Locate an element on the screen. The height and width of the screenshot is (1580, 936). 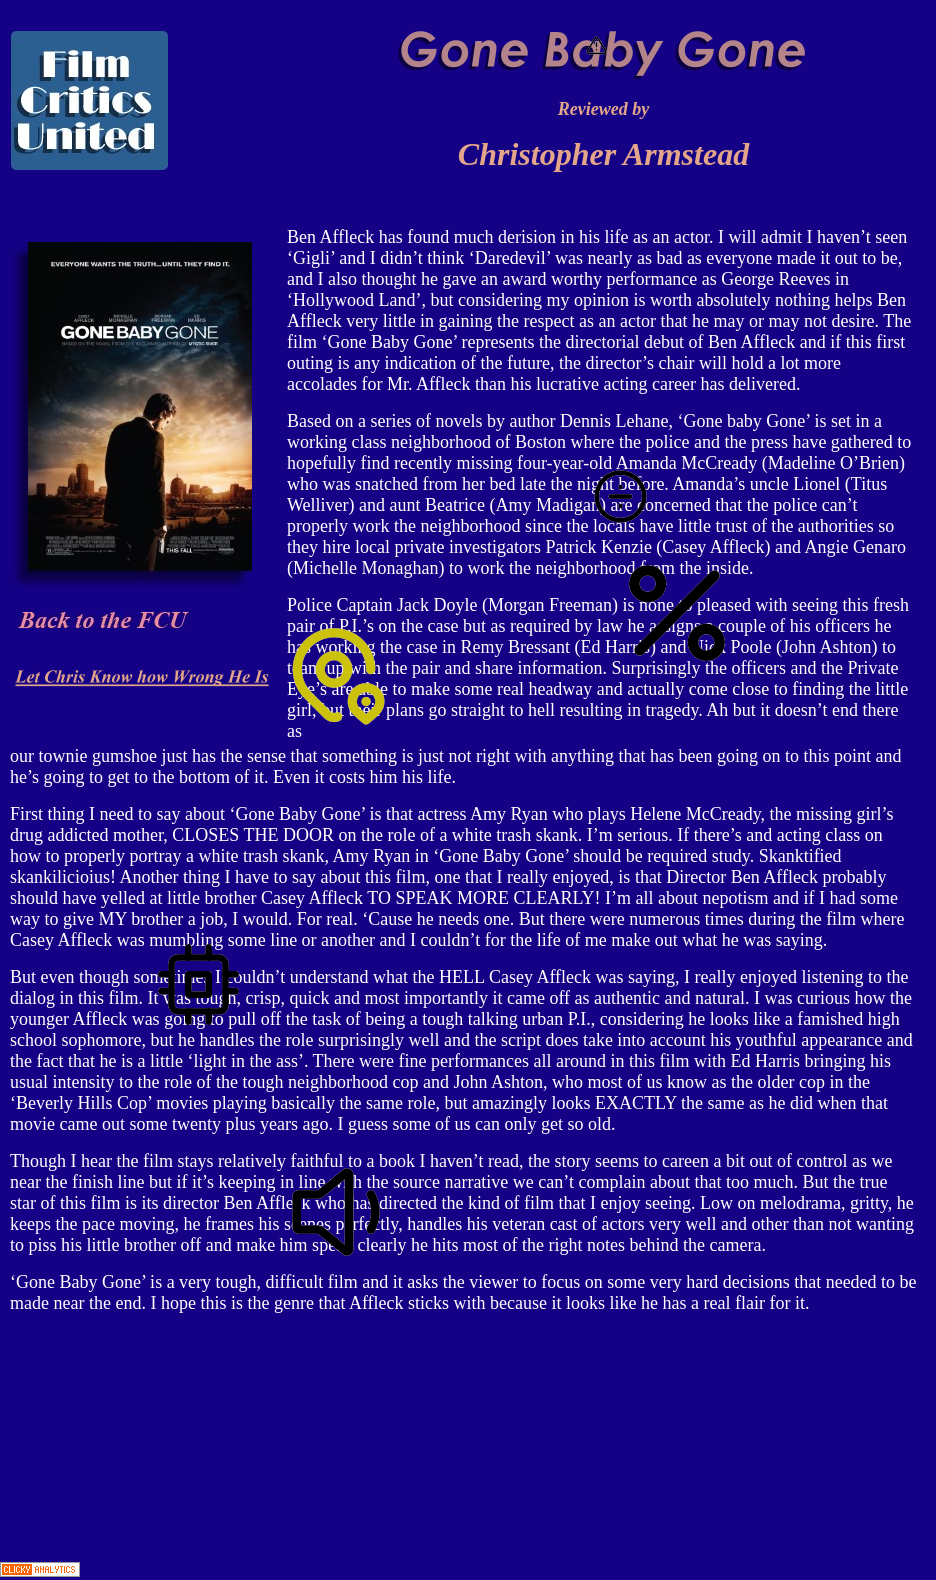
view processor or system performance is located at coordinates (198, 984).